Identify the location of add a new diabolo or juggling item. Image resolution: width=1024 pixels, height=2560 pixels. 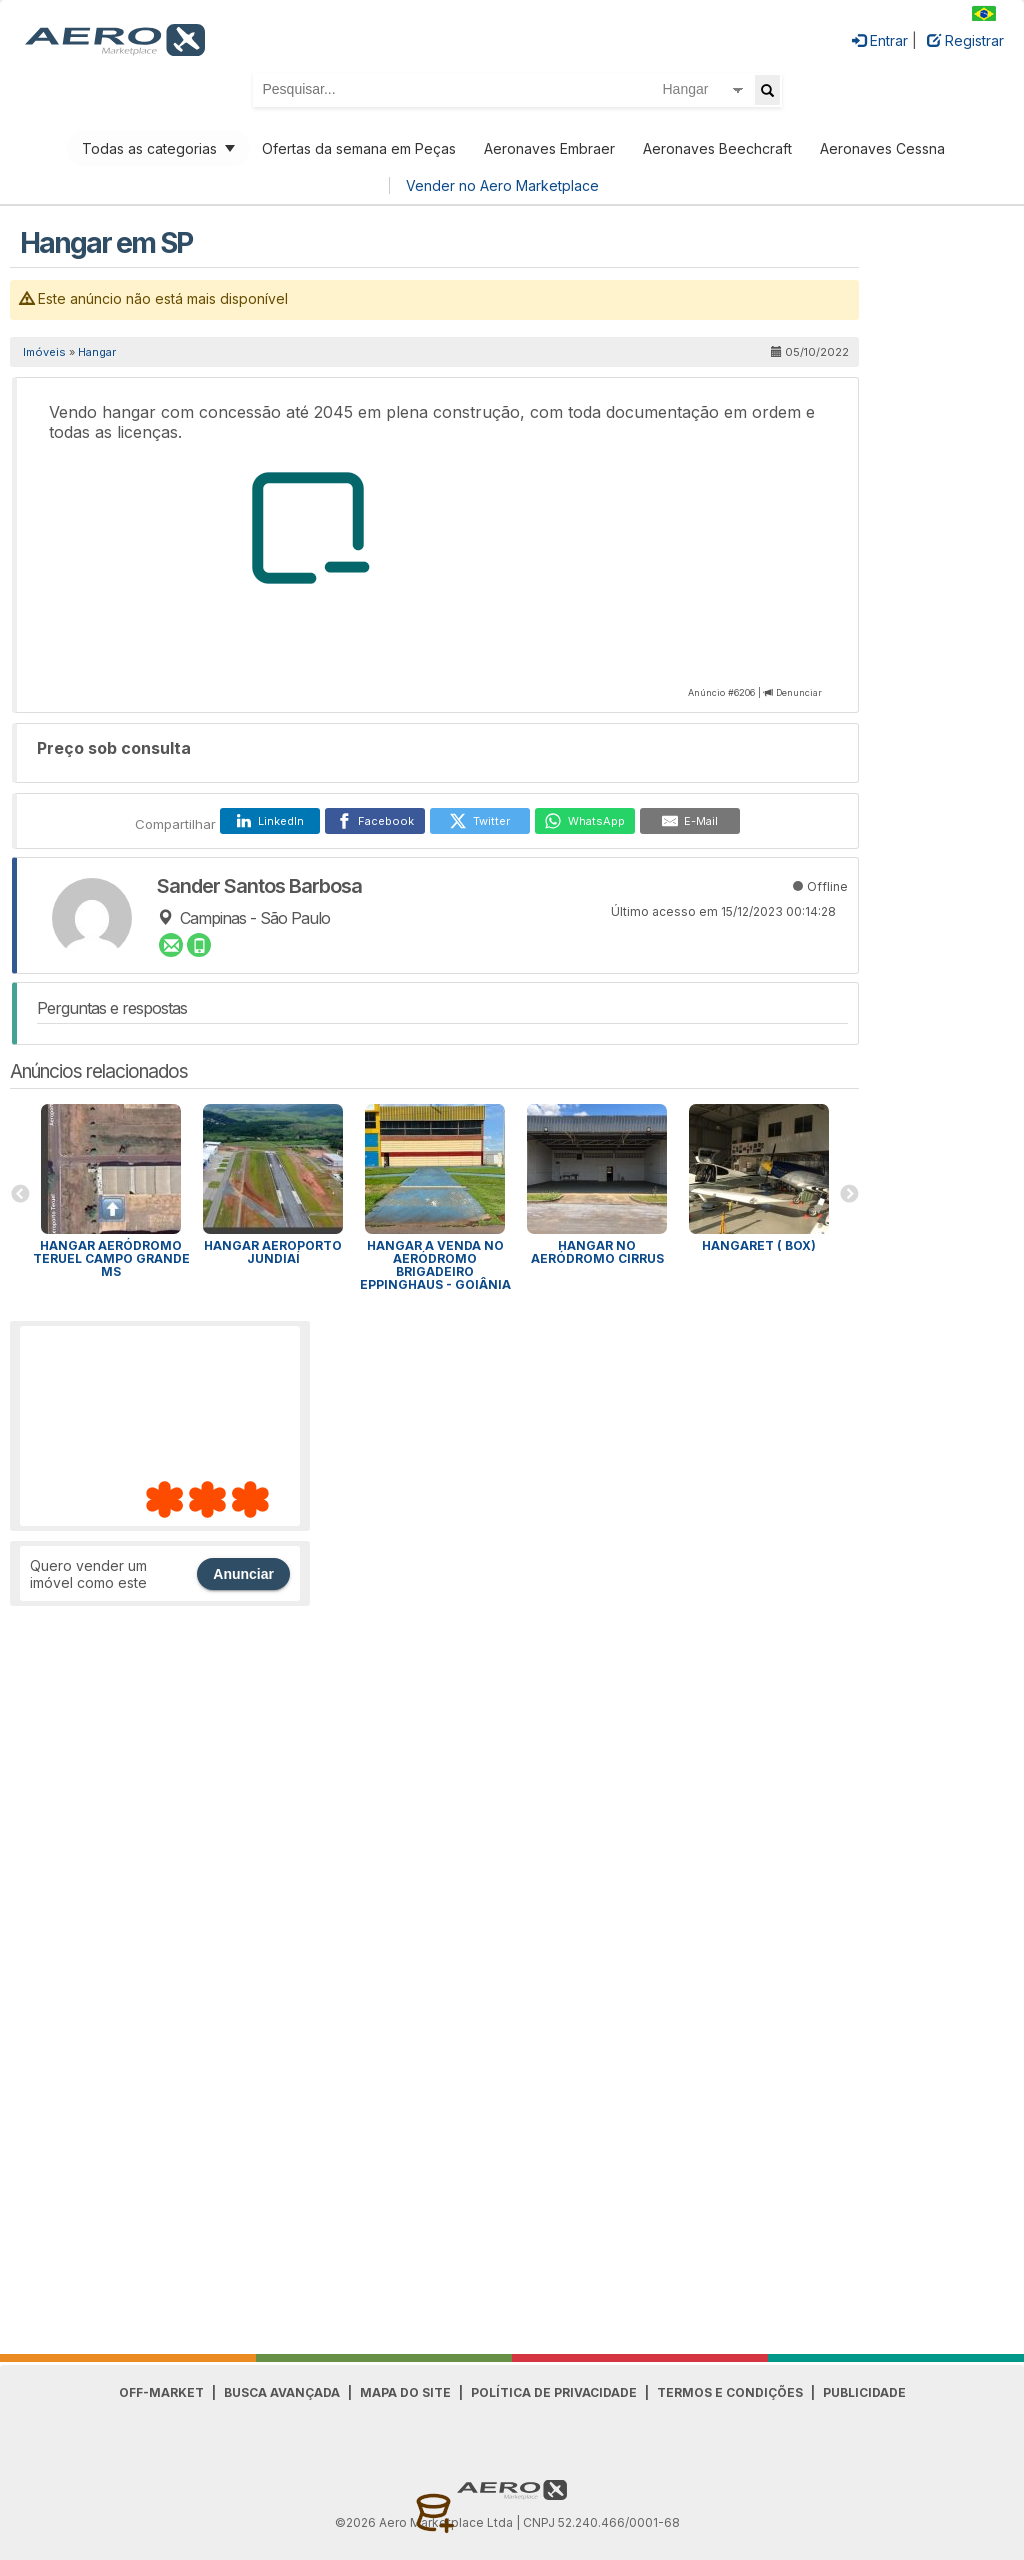
(433, 2512).